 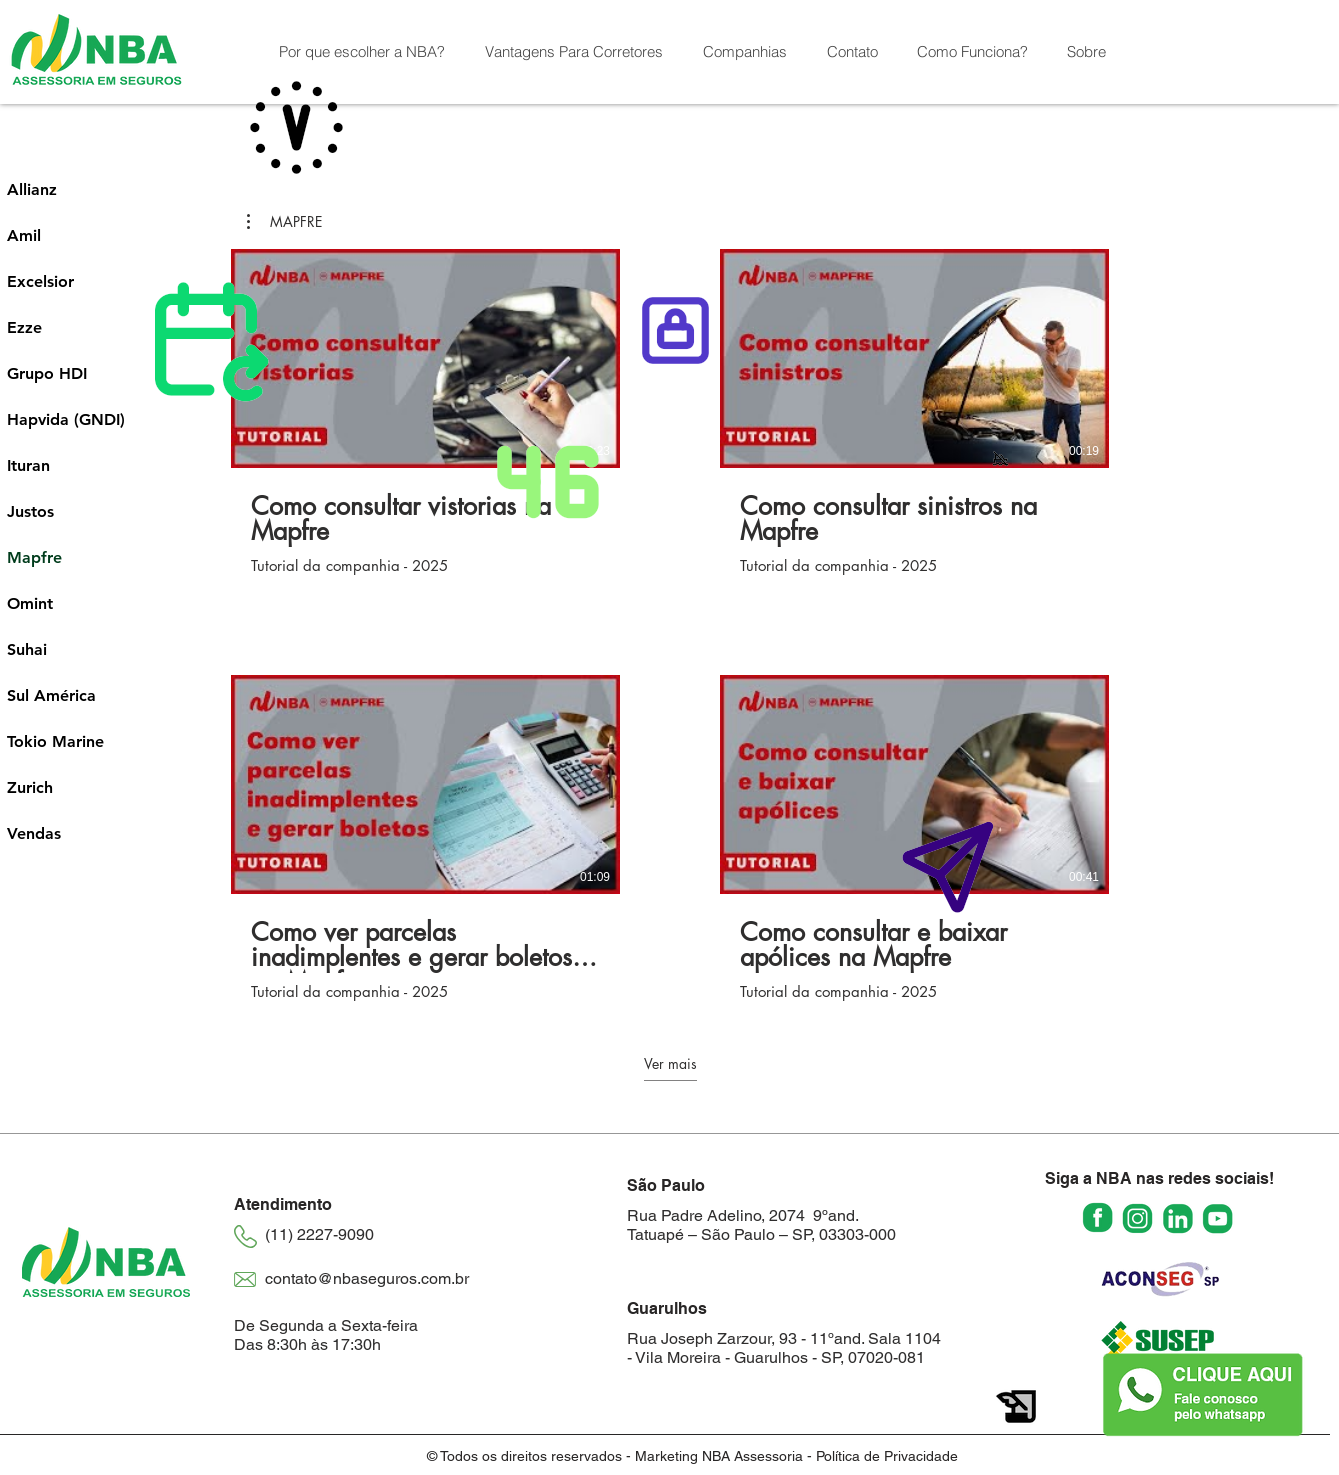 I want to click on shipping unavailable for this item, so click(x=1000, y=458).